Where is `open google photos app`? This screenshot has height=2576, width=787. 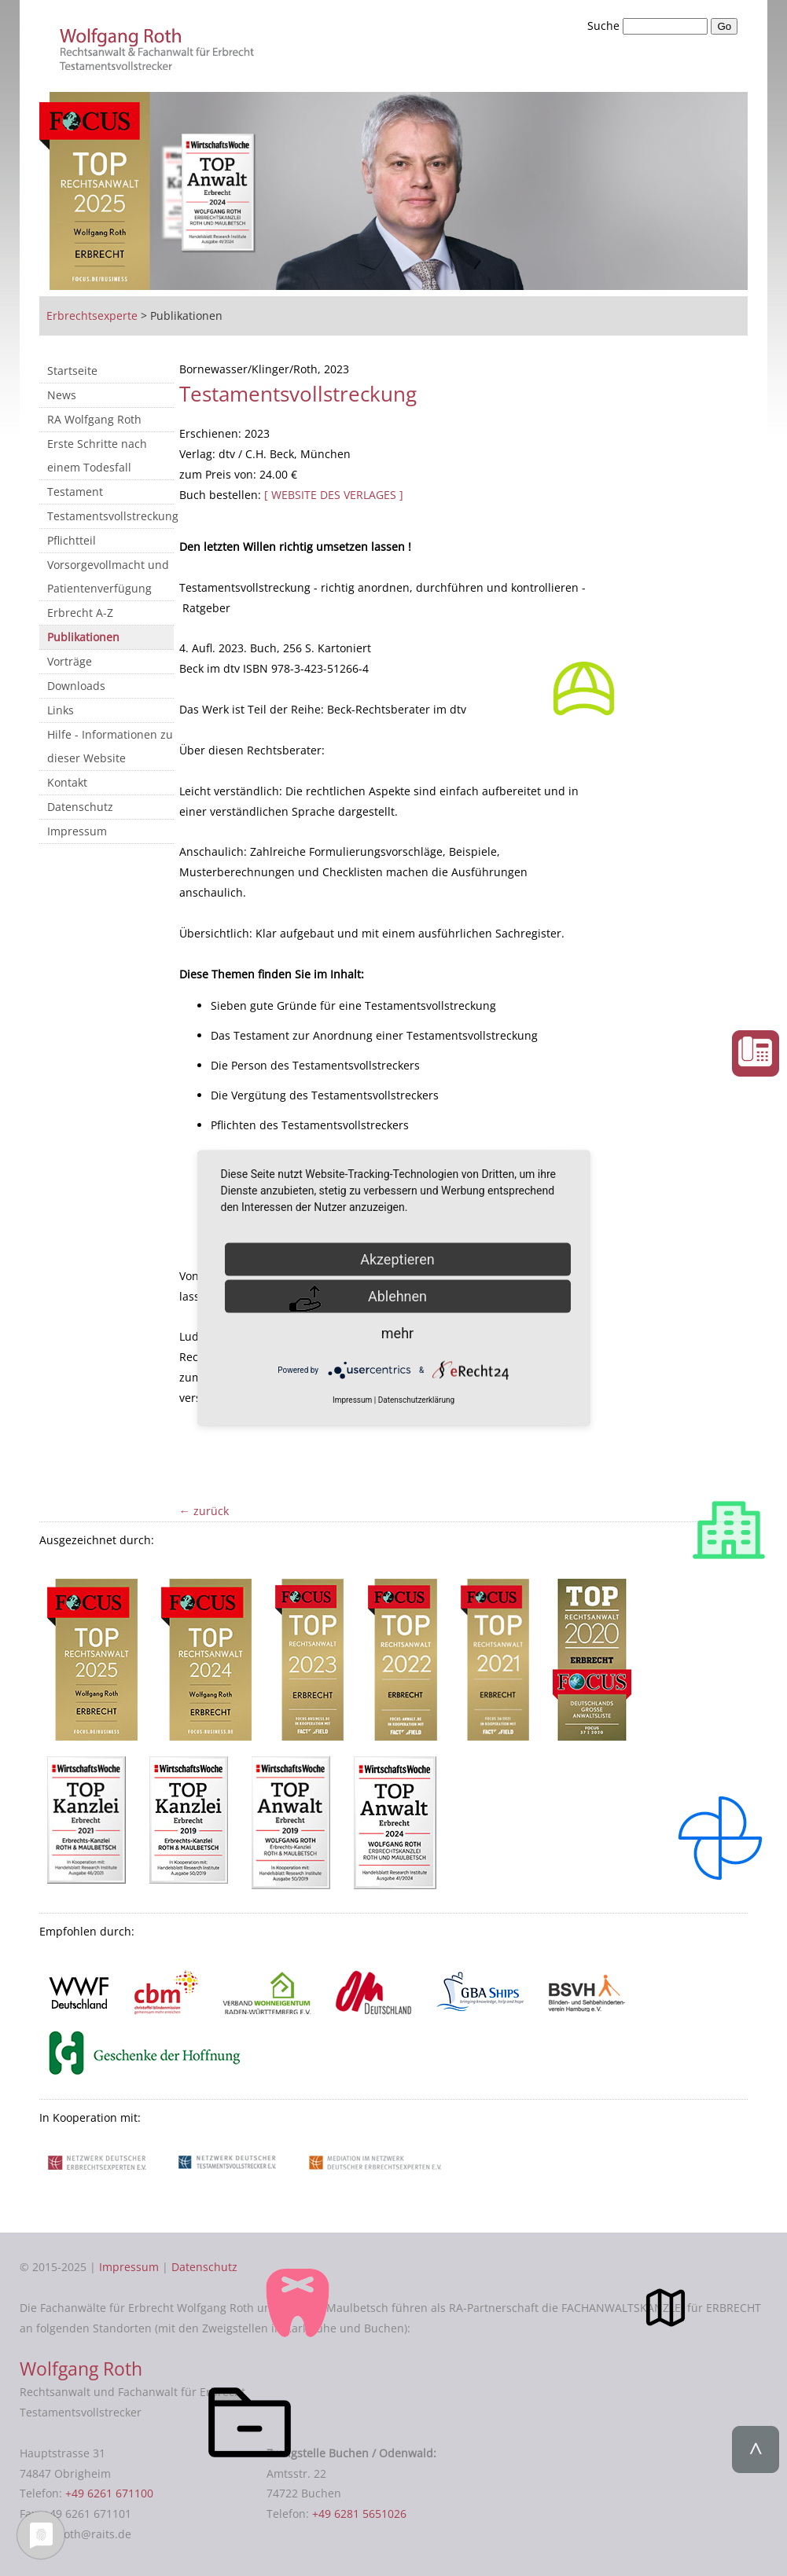
open google photos app is located at coordinates (720, 1838).